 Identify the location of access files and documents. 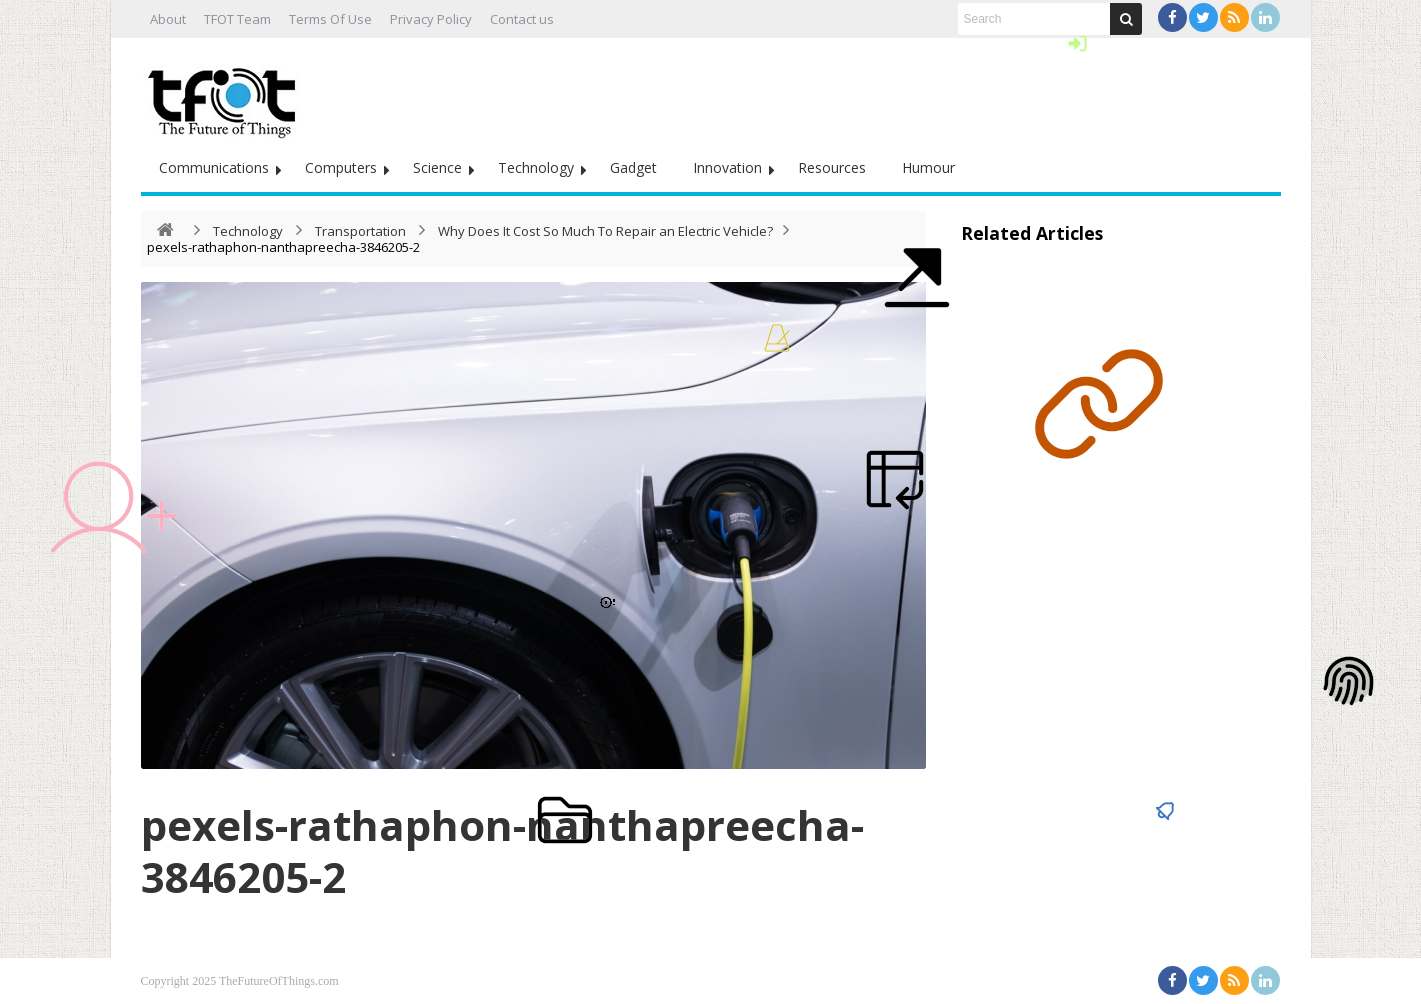
(565, 820).